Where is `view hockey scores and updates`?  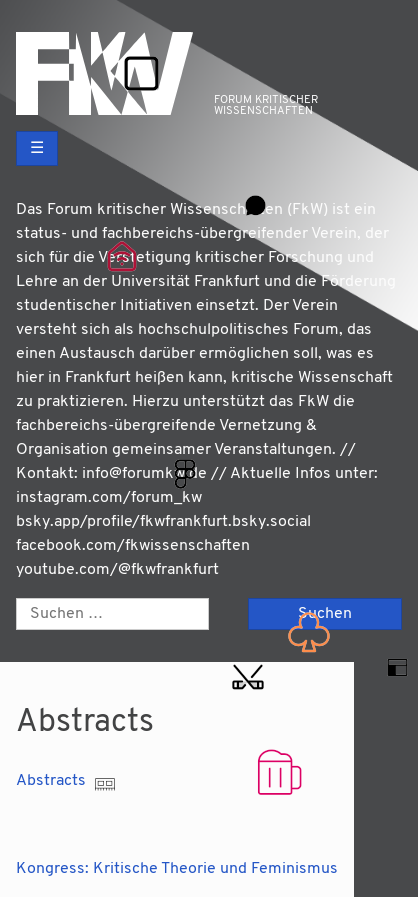
view hockey scores and updates is located at coordinates (248, 677).